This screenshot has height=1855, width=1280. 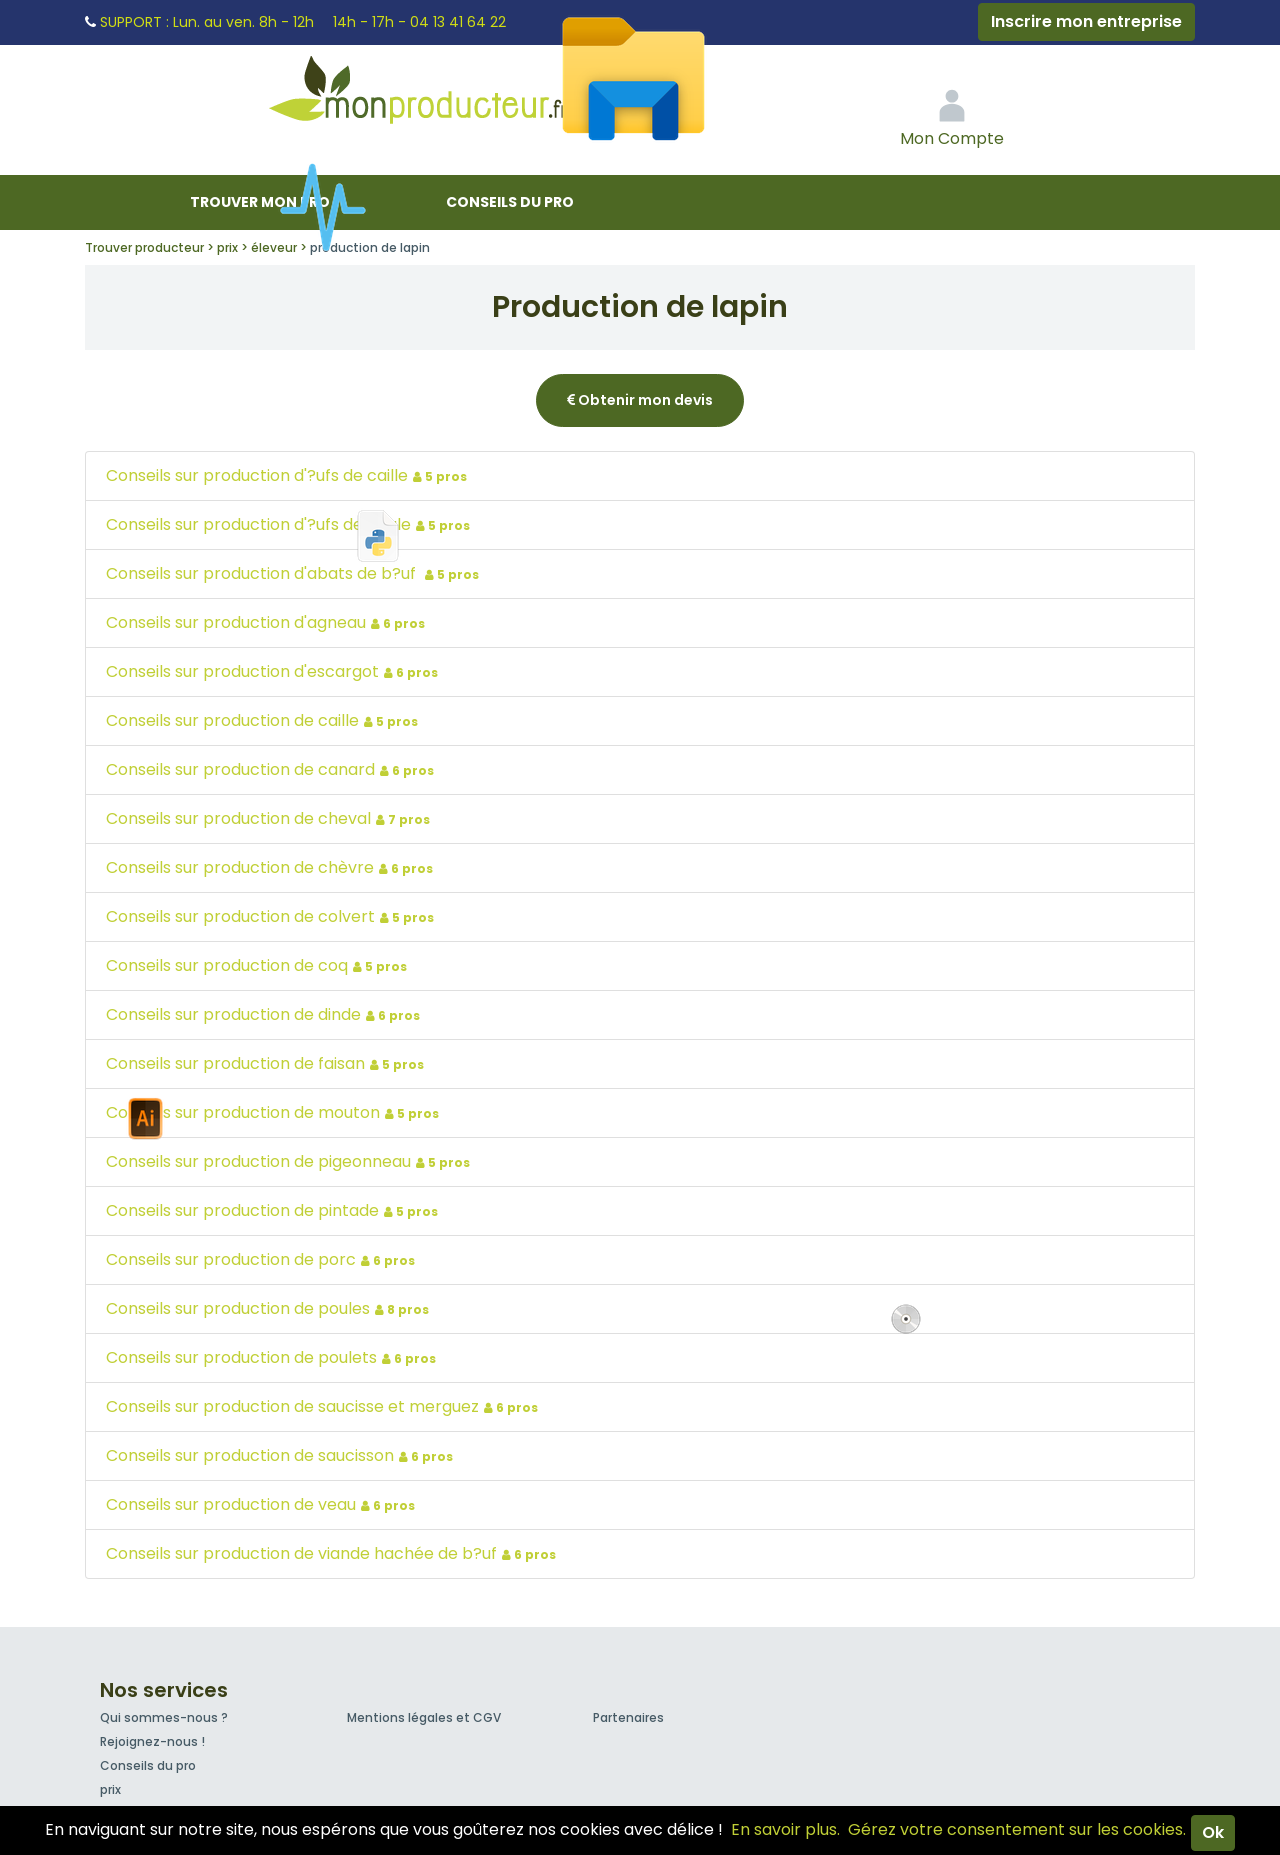 I want to click on a python 3 source code file, so click(x=378, y=536).